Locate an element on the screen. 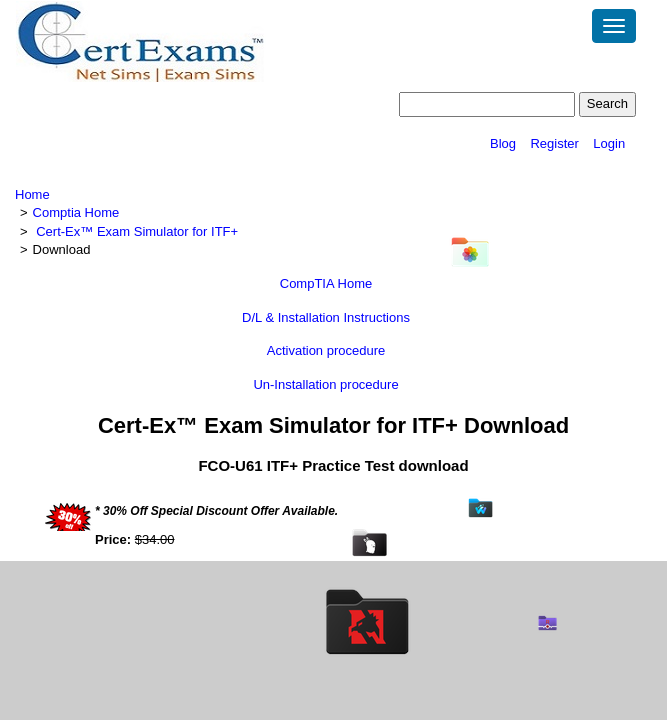 Image resolution: width=667 pixels, height=720 pixels. open nusantara project files folder is located at coordinates (367, 624).